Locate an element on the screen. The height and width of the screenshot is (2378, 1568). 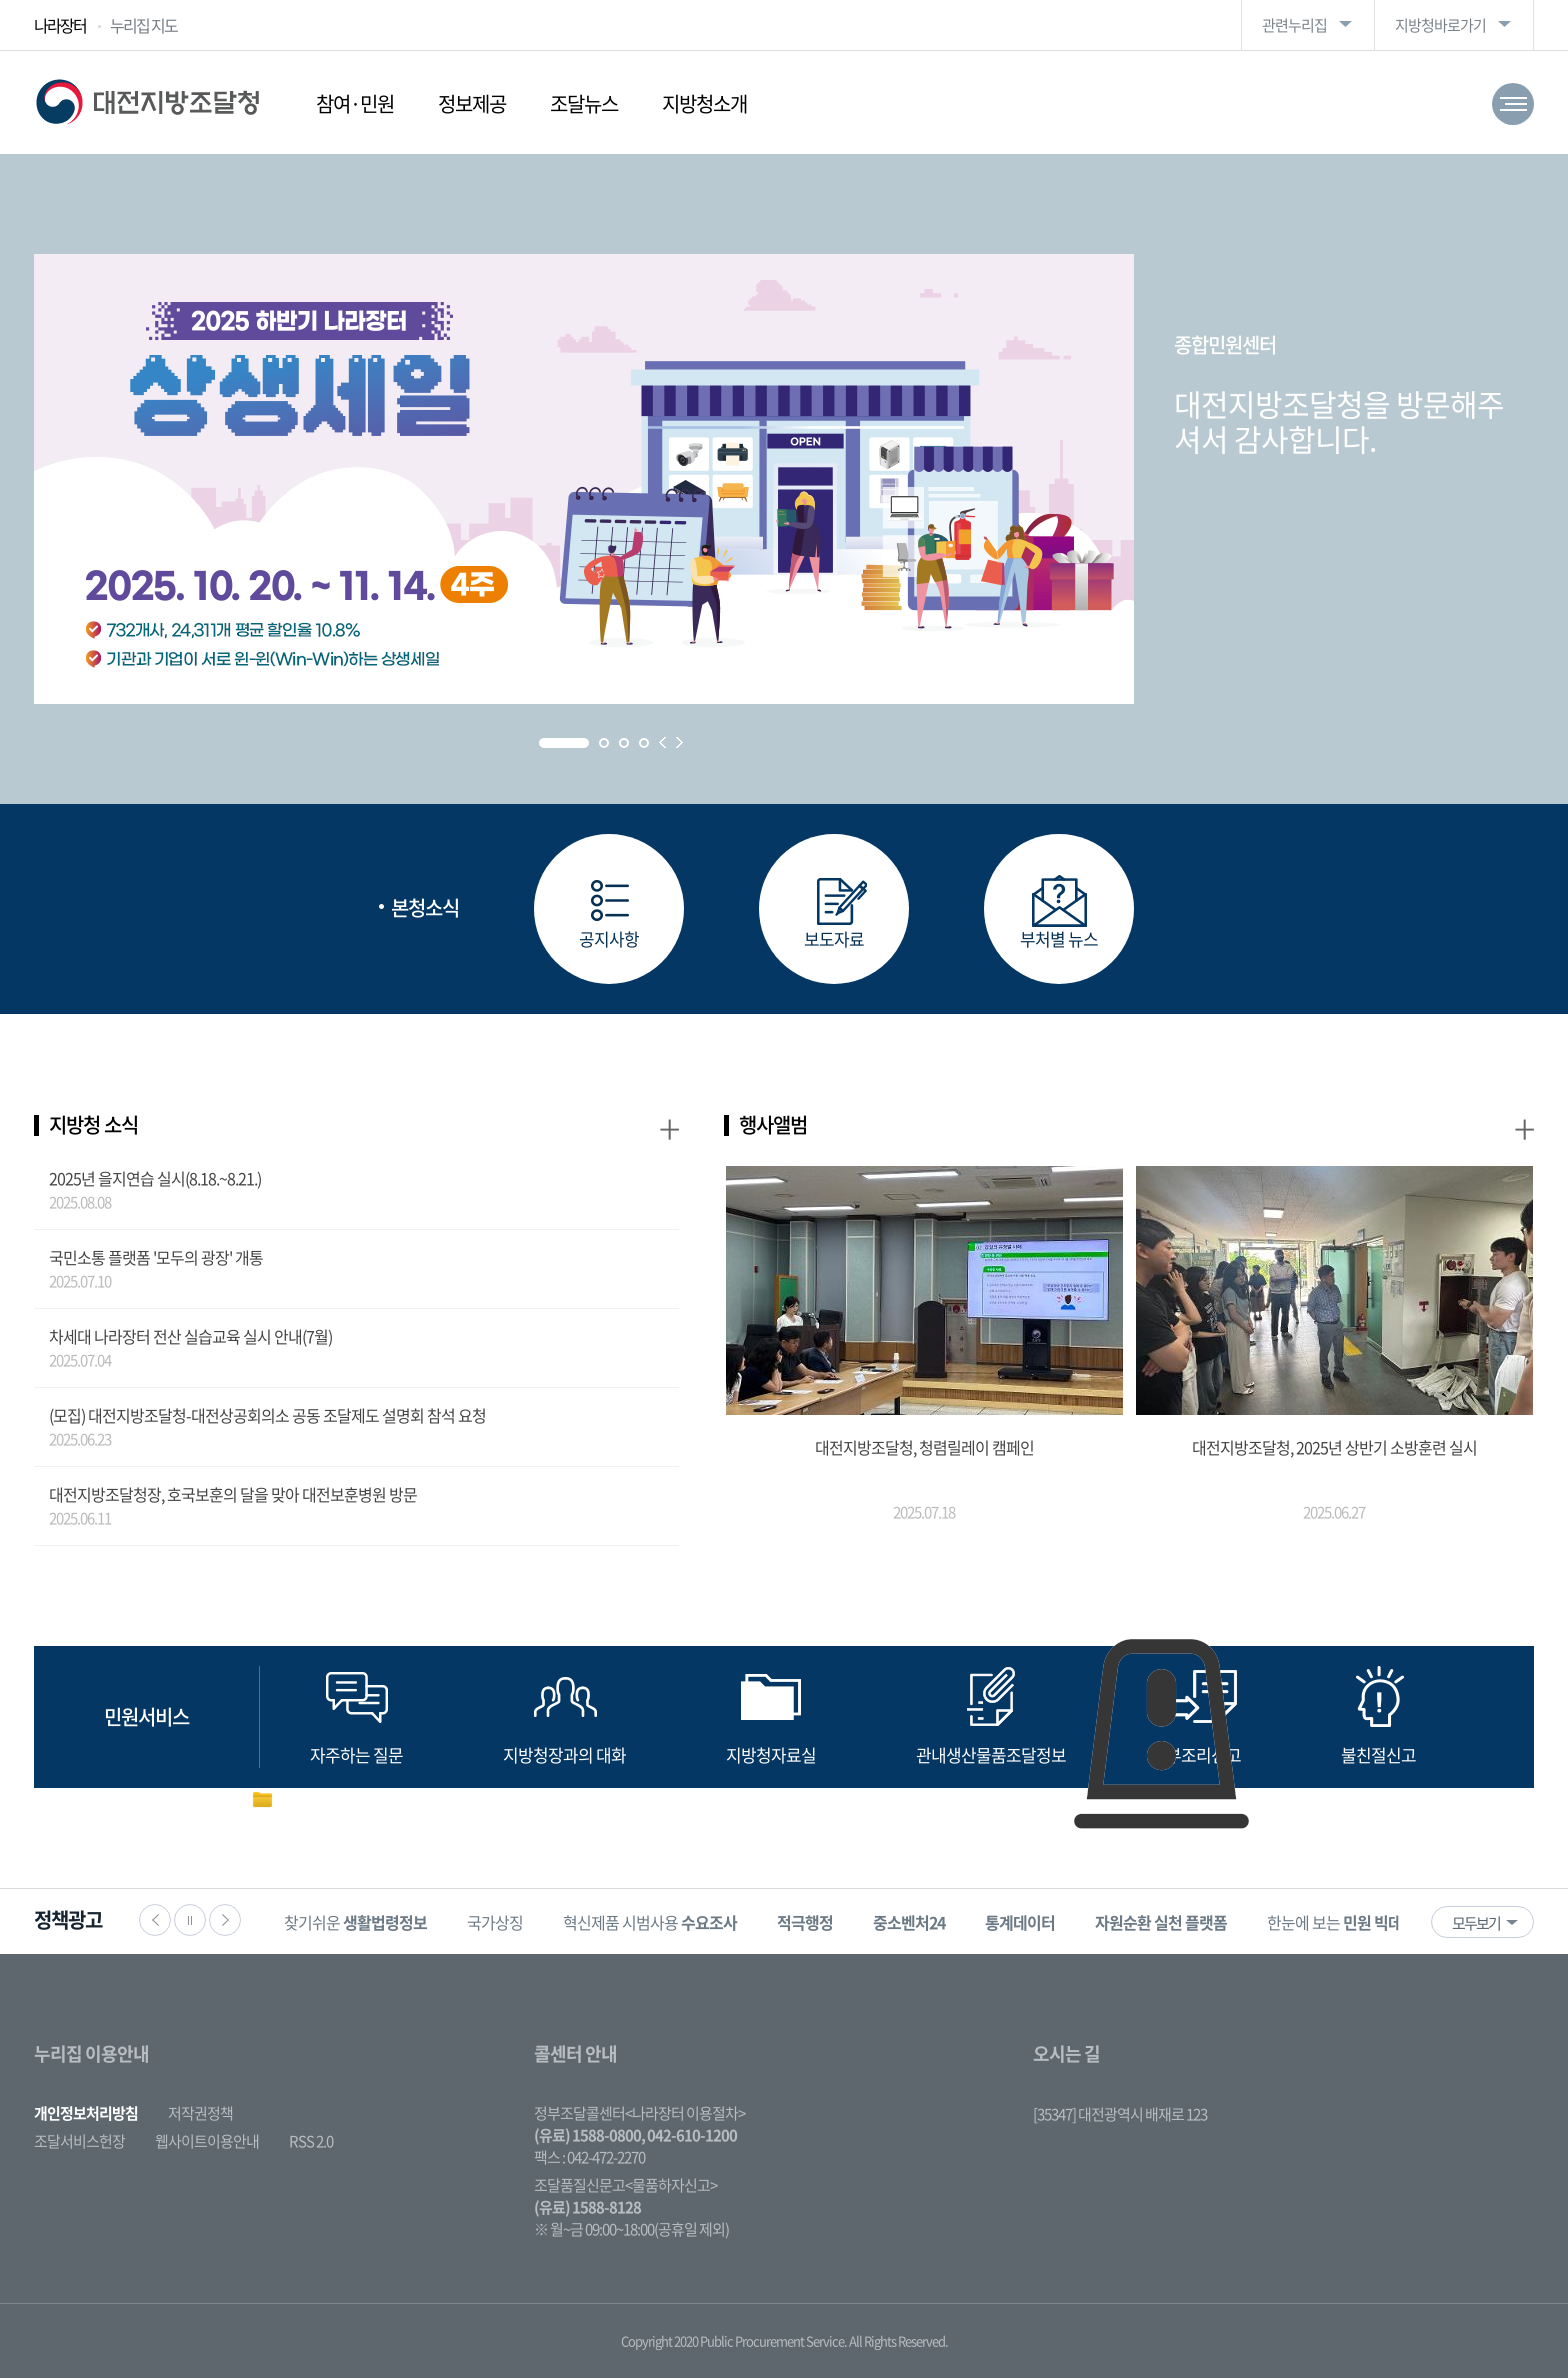
indicates a system error or crash report is located at coordinates (1161, 1726).